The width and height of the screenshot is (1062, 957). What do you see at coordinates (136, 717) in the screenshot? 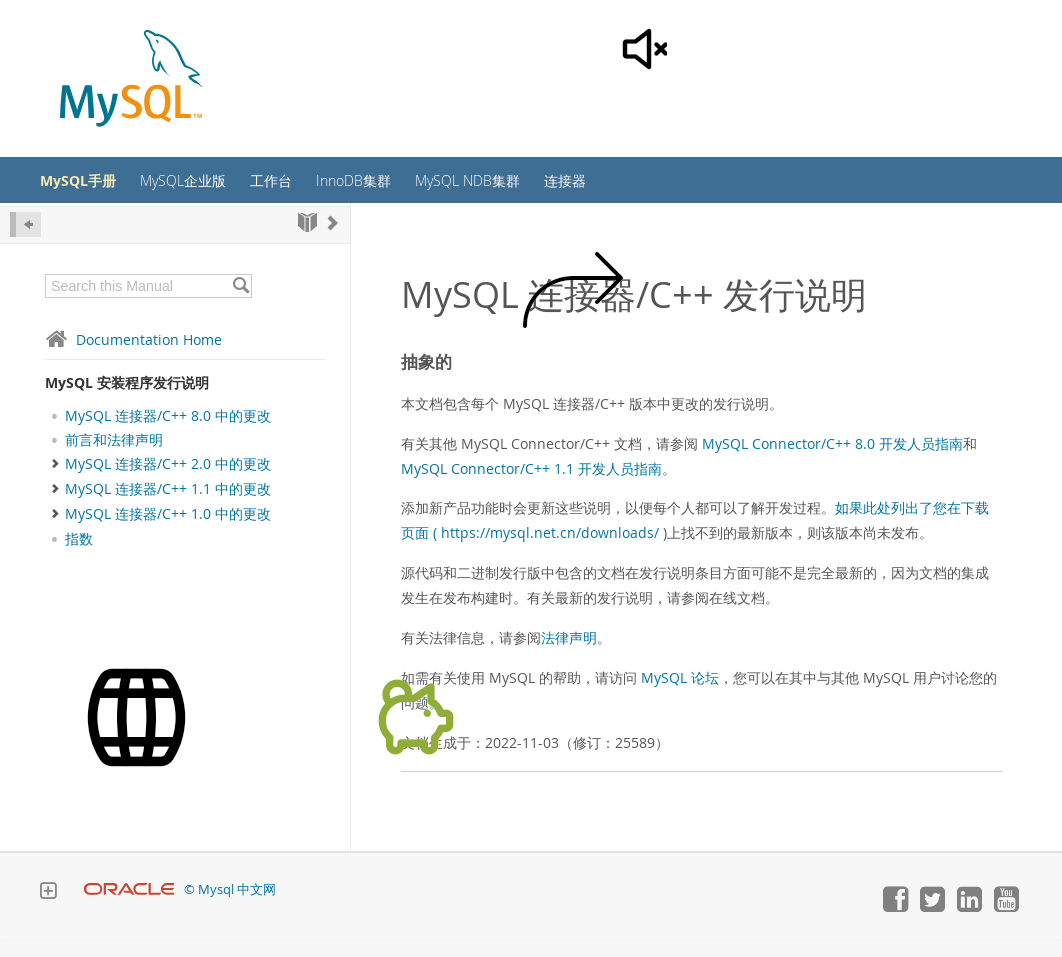
I see `view inventory or storage items` at bounding box center [136, 717].